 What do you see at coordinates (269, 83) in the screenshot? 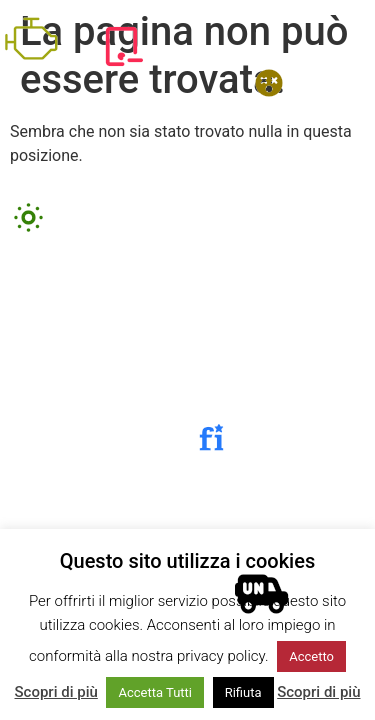
I see `indicates an error or system crash` at bounding box center [269, 83].